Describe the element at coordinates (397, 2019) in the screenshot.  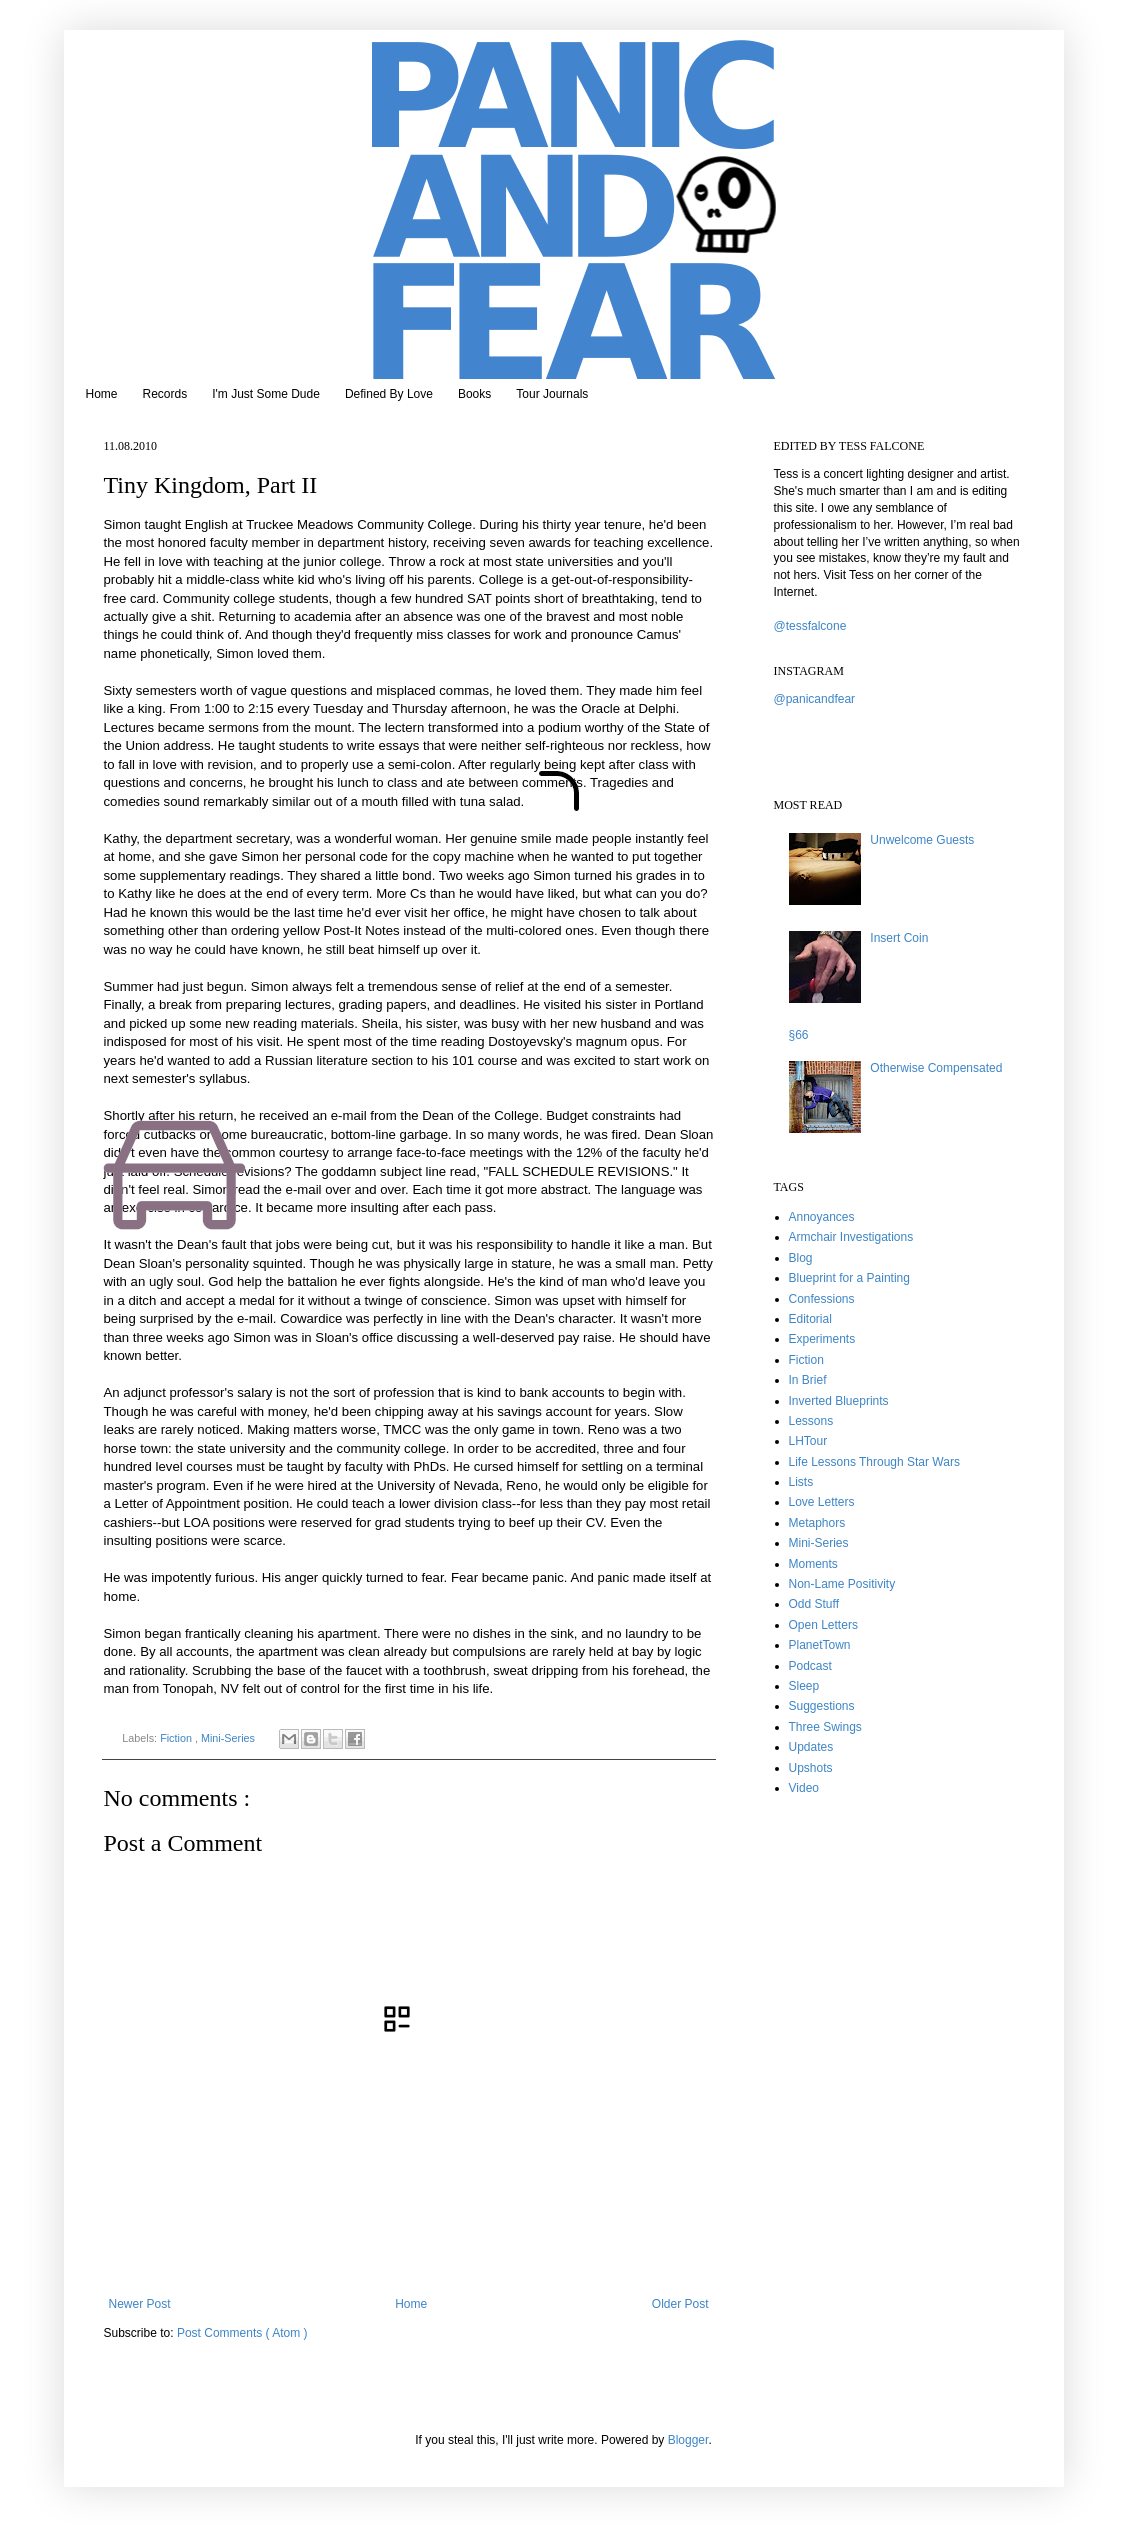
I see `remove a category from the list` at that location.